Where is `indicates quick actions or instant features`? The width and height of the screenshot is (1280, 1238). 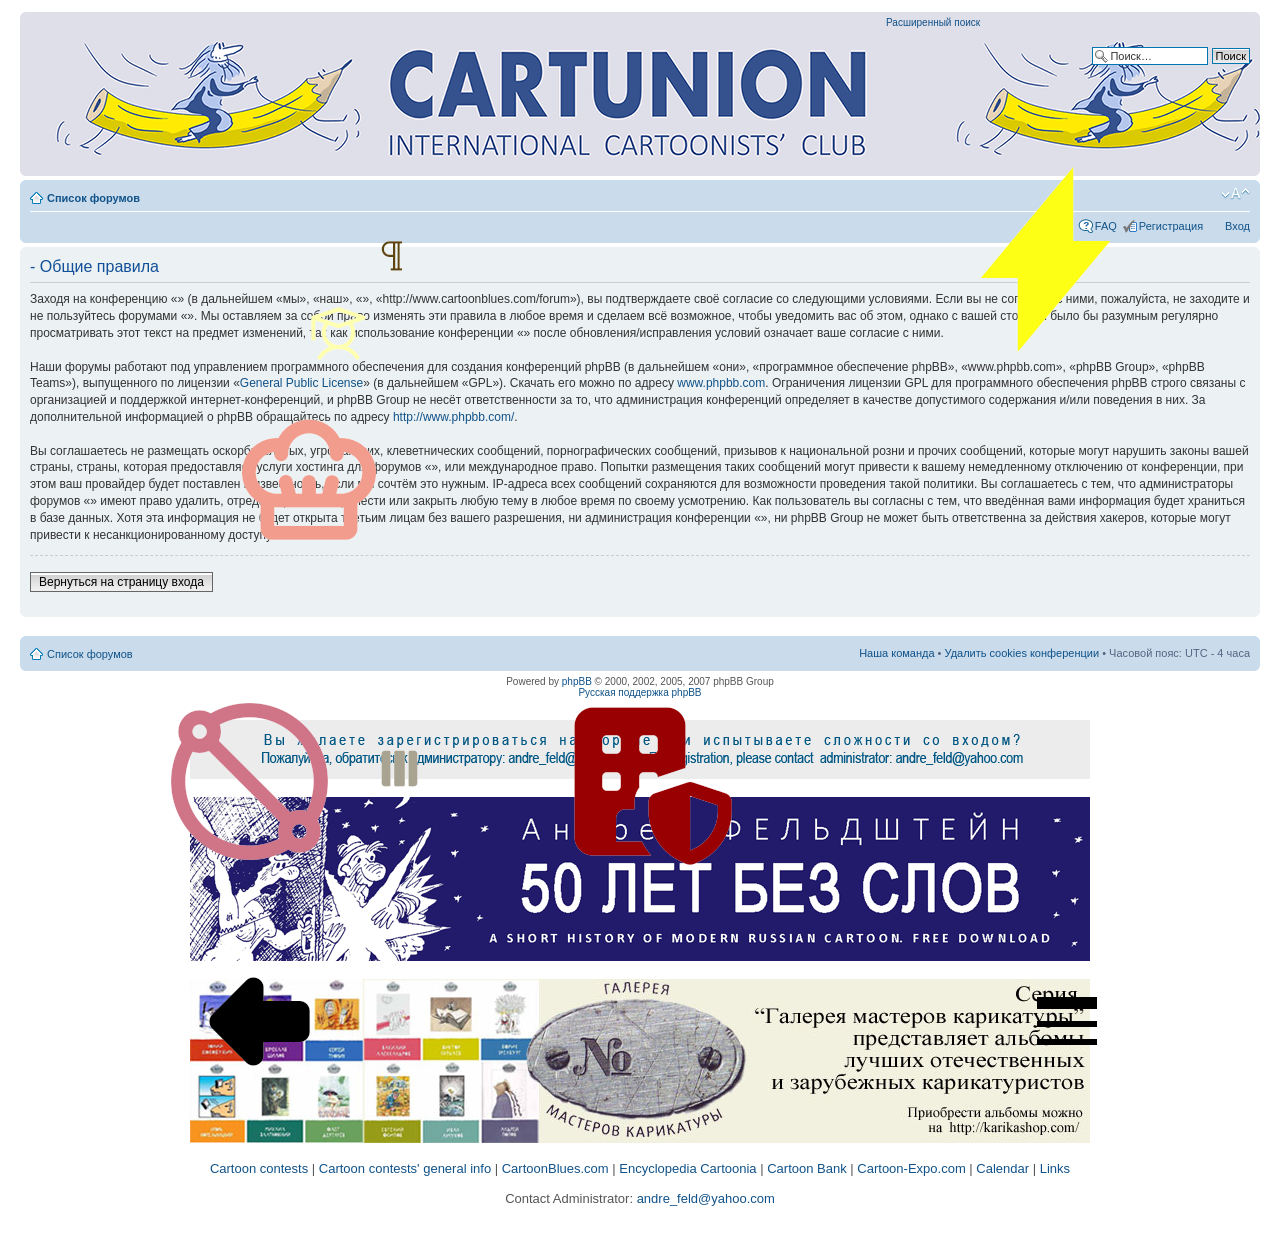 indicates quick actions or instant features is located at coordinates (1045, 259).